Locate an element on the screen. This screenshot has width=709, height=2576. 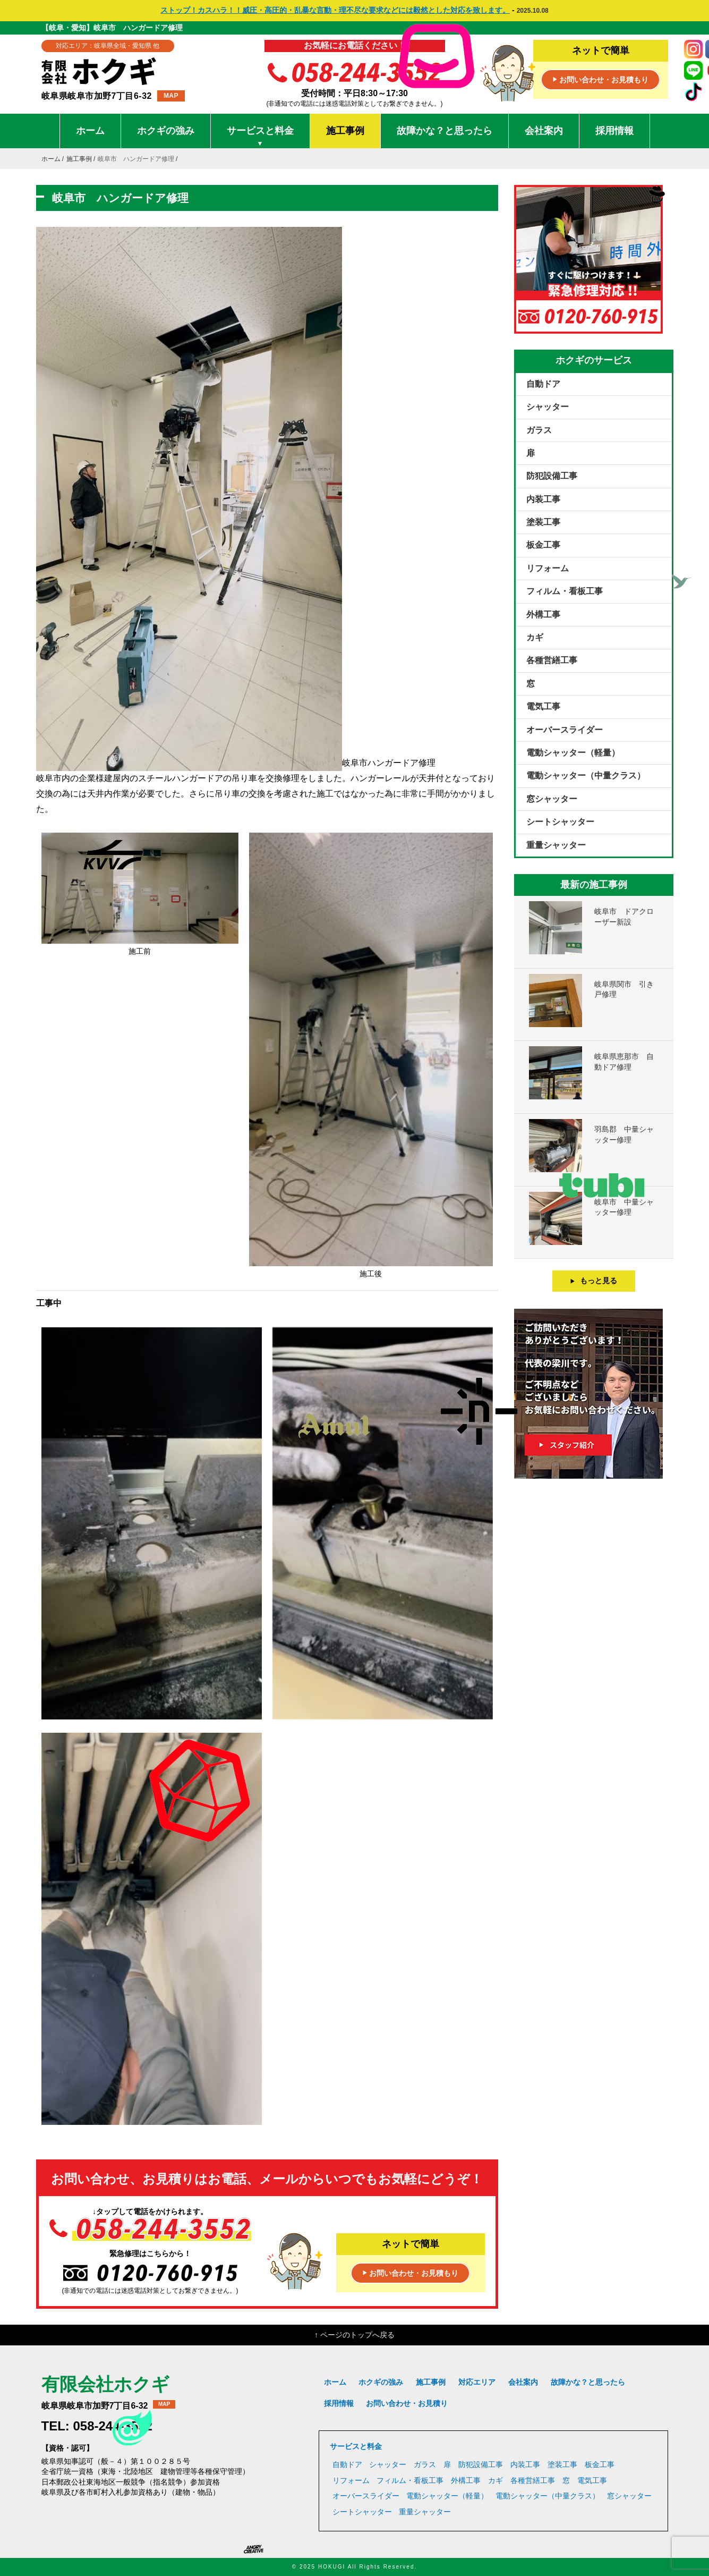
Blazor framework logo is located at coordinates (132, 2428).